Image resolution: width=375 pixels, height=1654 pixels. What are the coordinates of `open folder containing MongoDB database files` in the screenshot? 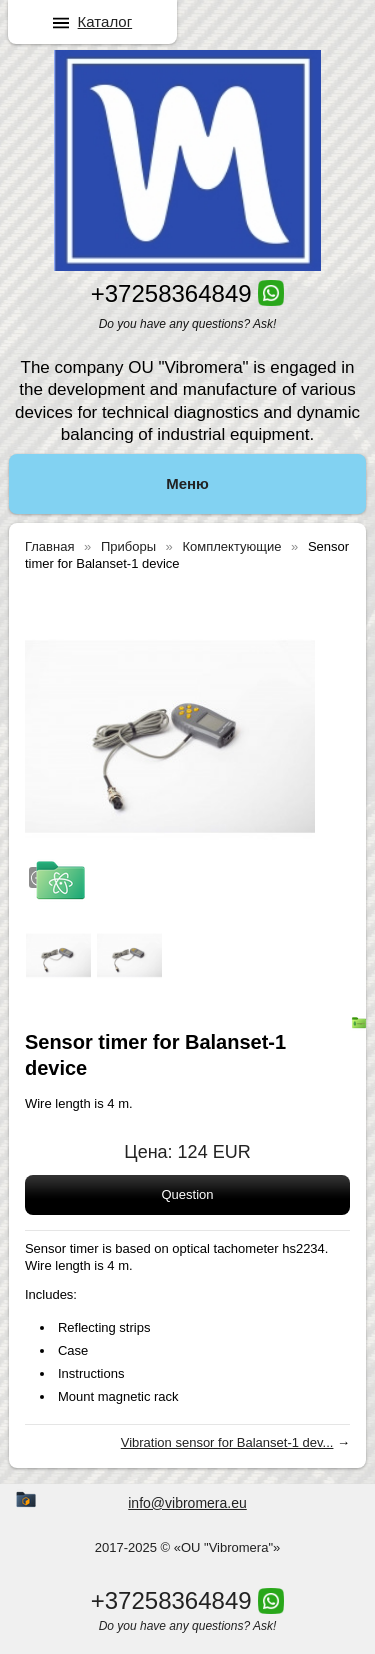 It's located at (359, 1023).